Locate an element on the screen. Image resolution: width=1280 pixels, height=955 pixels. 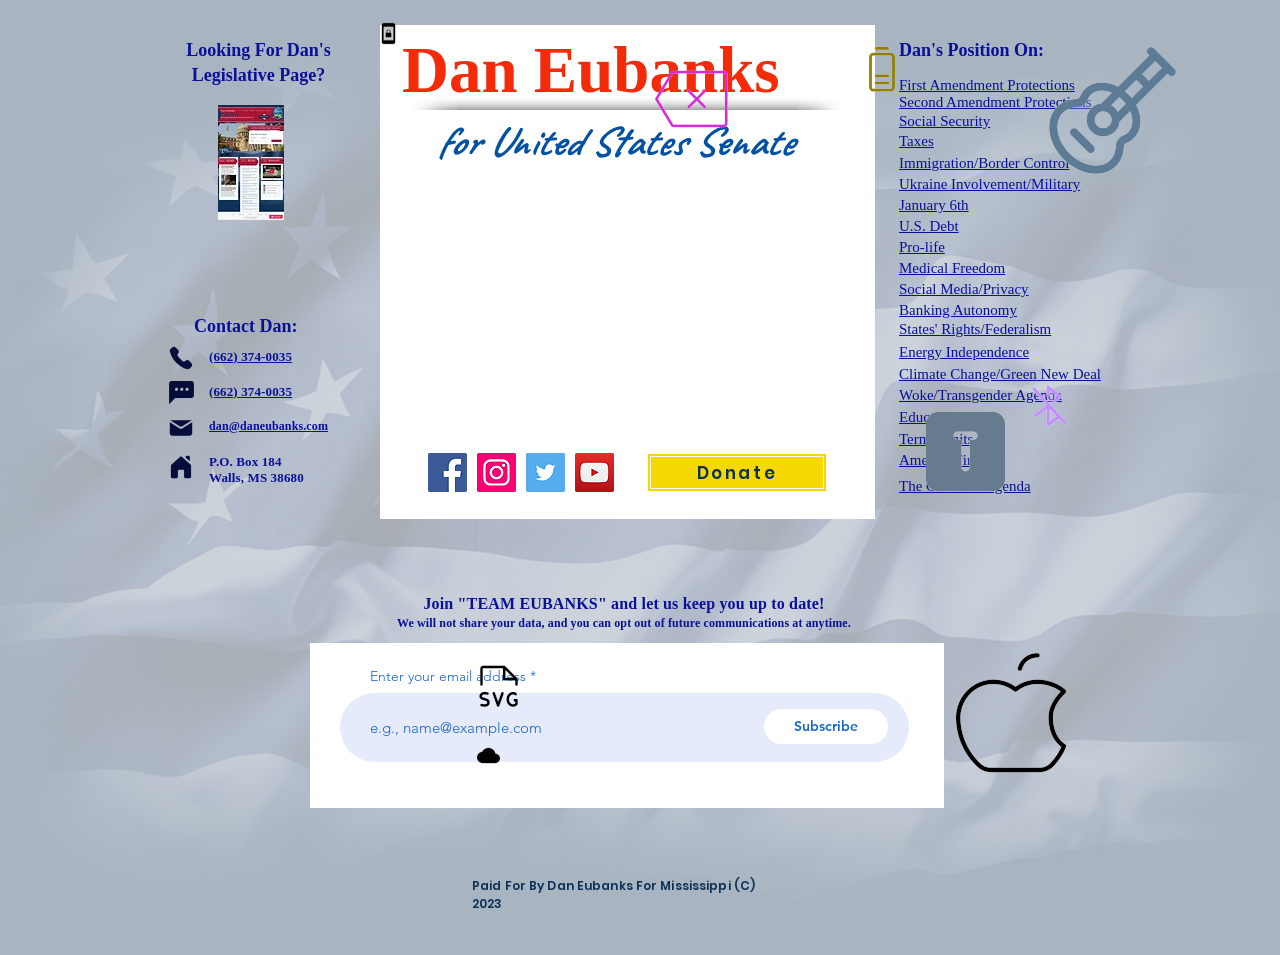
bluetooth is disabled or turned off is located at coordinates (1048, 406).